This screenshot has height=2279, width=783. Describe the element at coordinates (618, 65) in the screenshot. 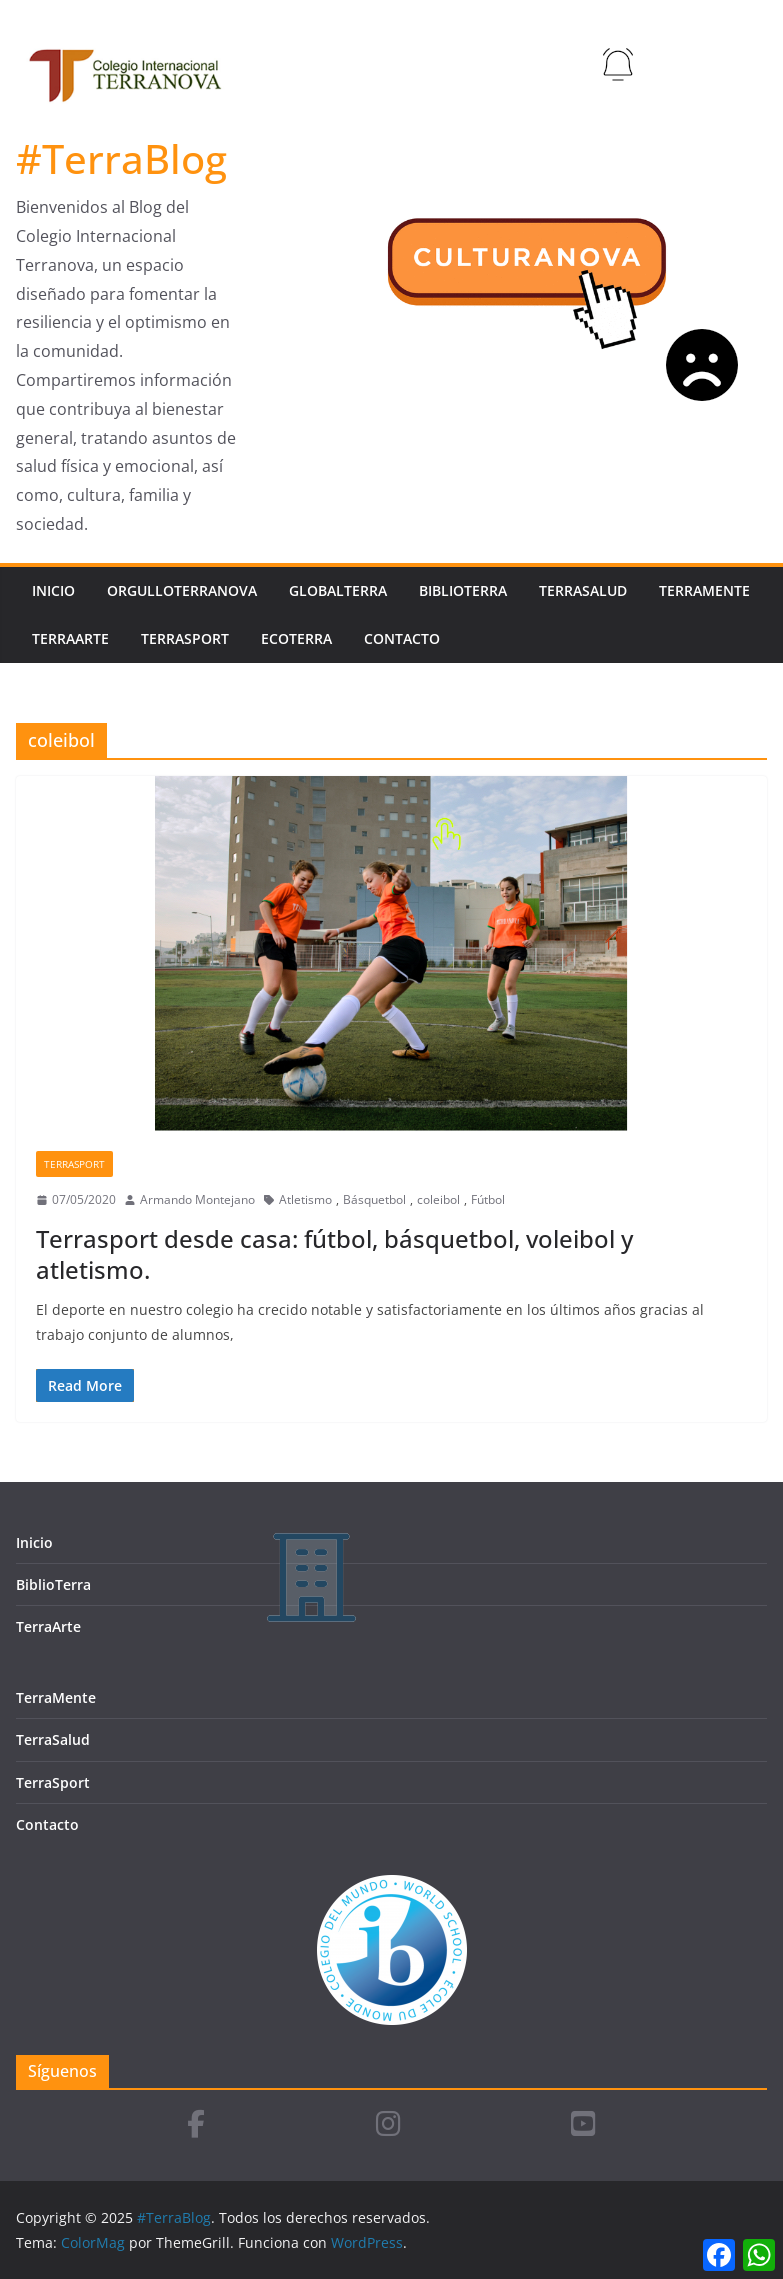

I see `active notifications or alerts` at that location.